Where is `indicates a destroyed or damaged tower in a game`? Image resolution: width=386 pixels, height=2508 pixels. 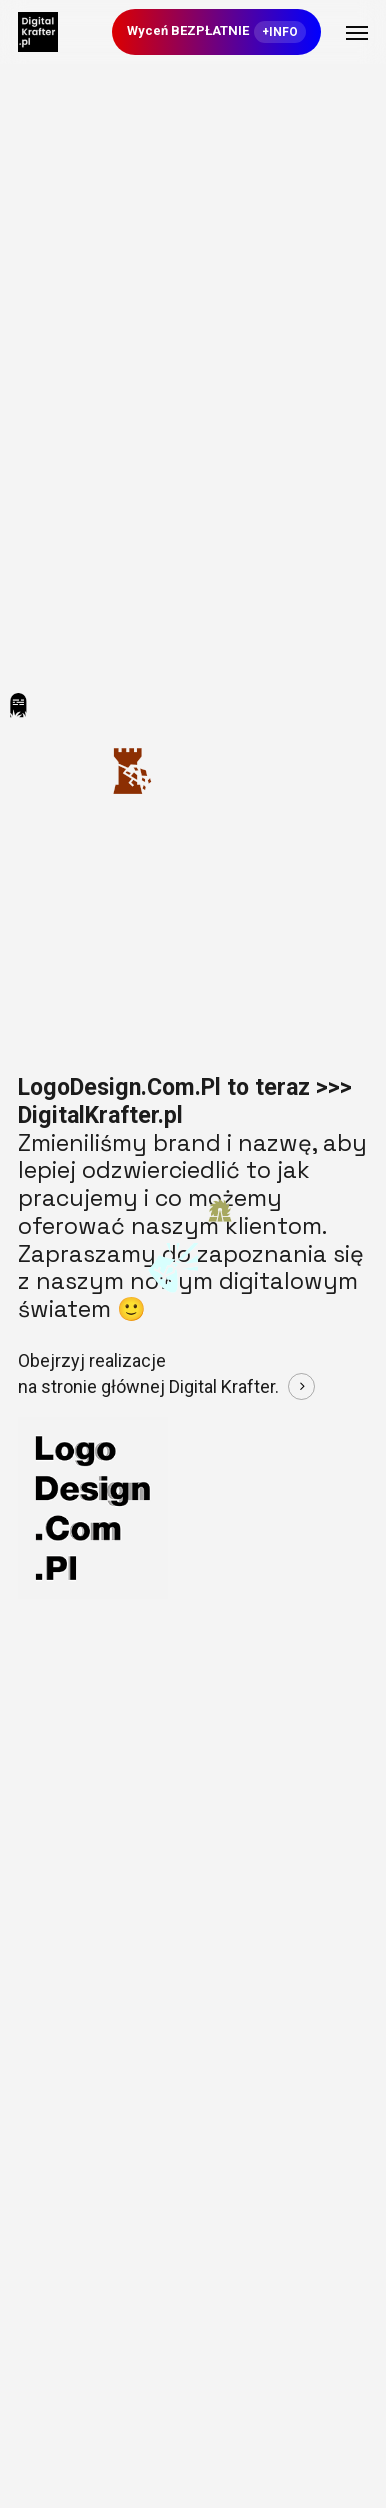
indicates a destroyed or damaged tower in a game is located at coordinates (130, 771).